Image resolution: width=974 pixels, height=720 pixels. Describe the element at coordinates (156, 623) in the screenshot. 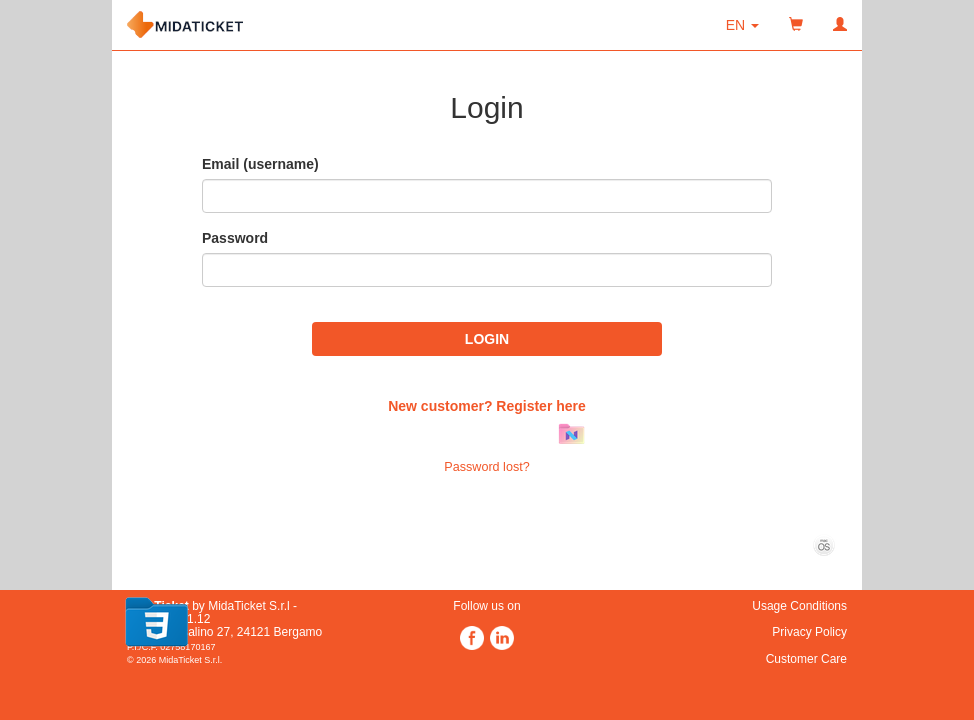

I see `open CSS files folder` at that location.